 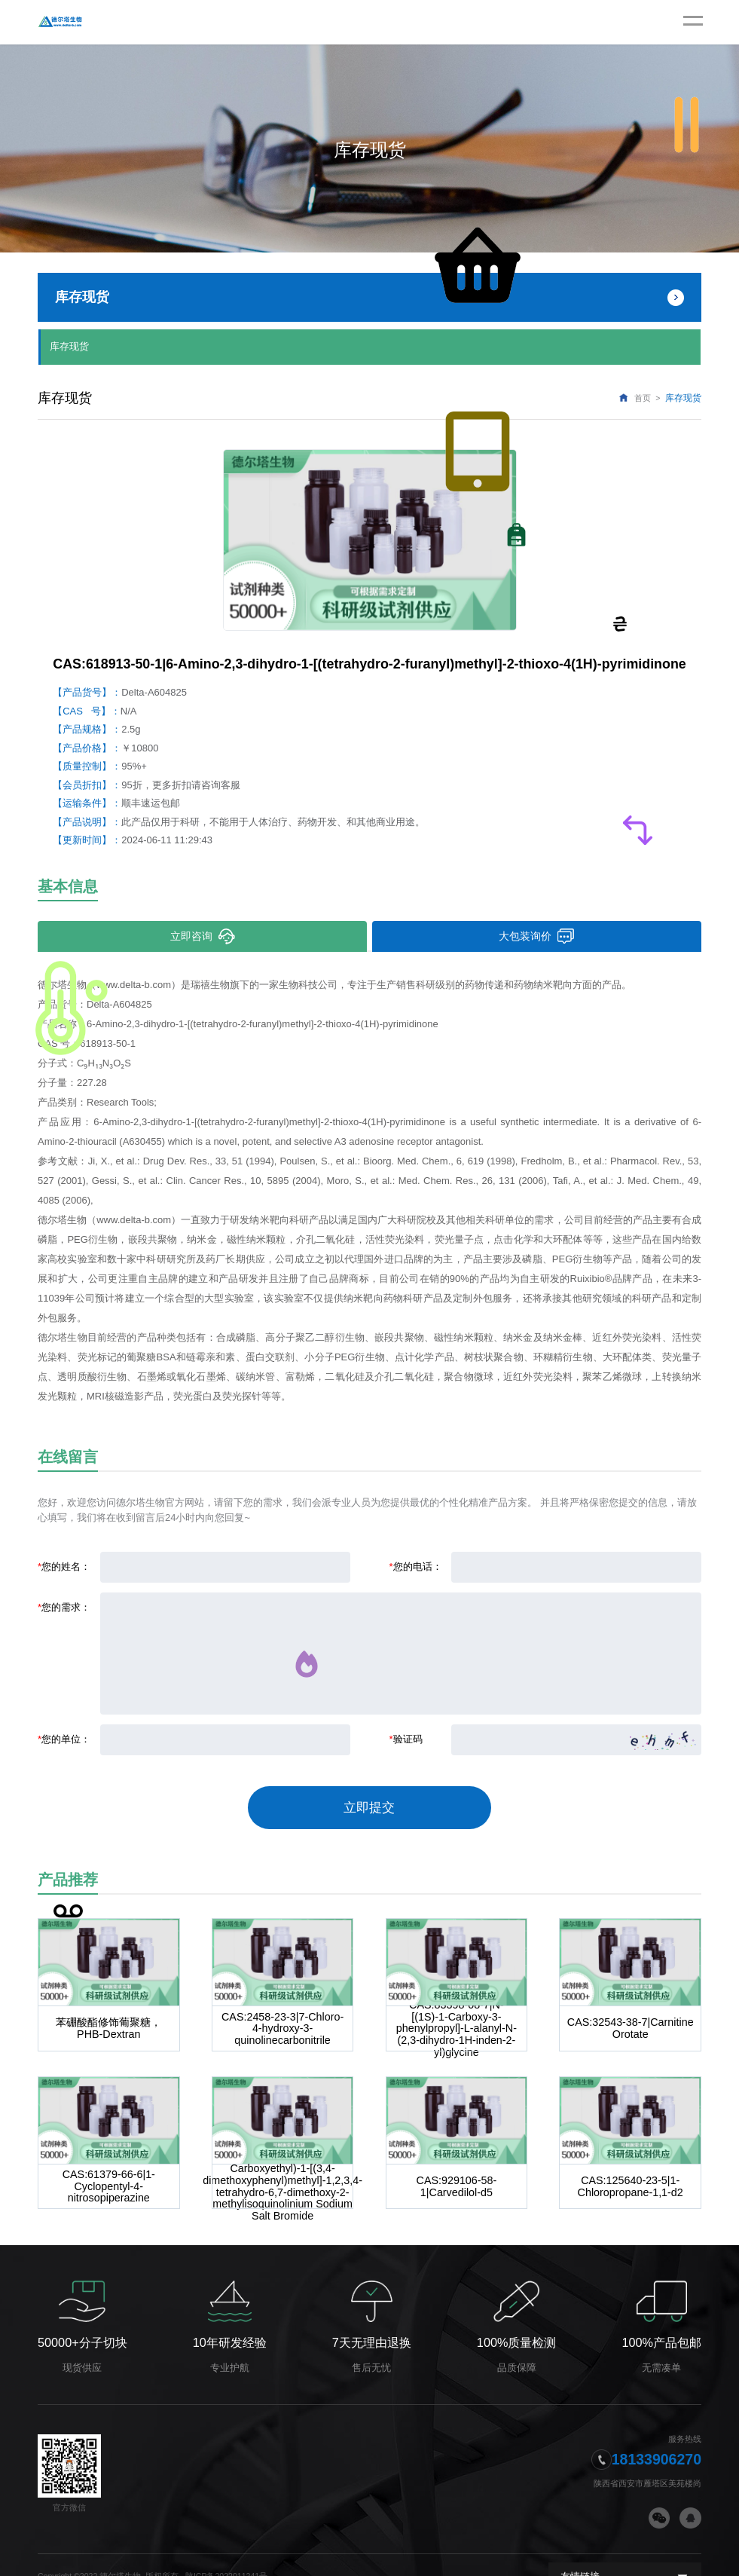 What do you see at coordinates (68, 1911) in the screenshot?
I see `access your voicemail messages` at bounding box center [68, 1911].